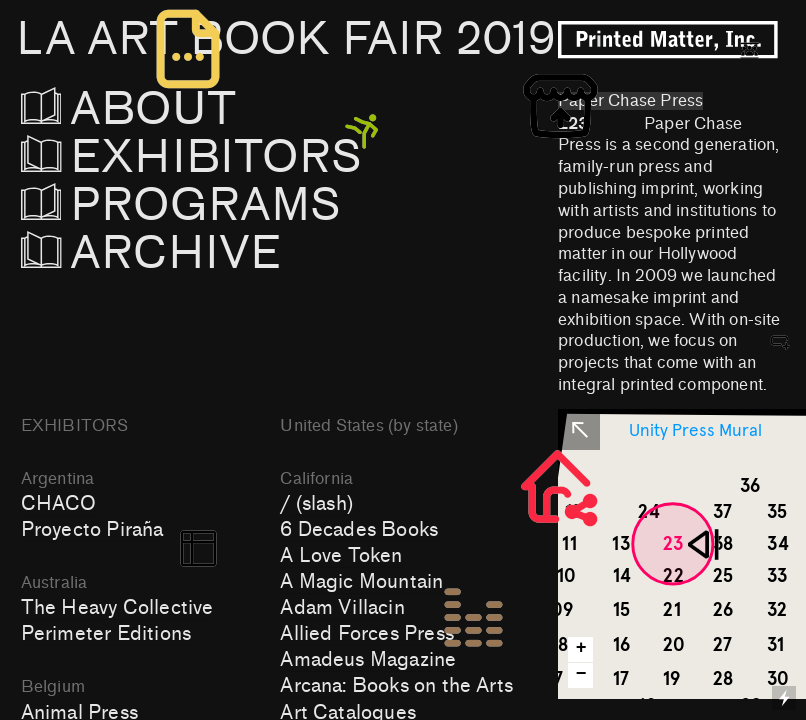  Describe the element at coordinates (362, 131) in the screenshot. I see `access martial arts or combat sports content` at that location.